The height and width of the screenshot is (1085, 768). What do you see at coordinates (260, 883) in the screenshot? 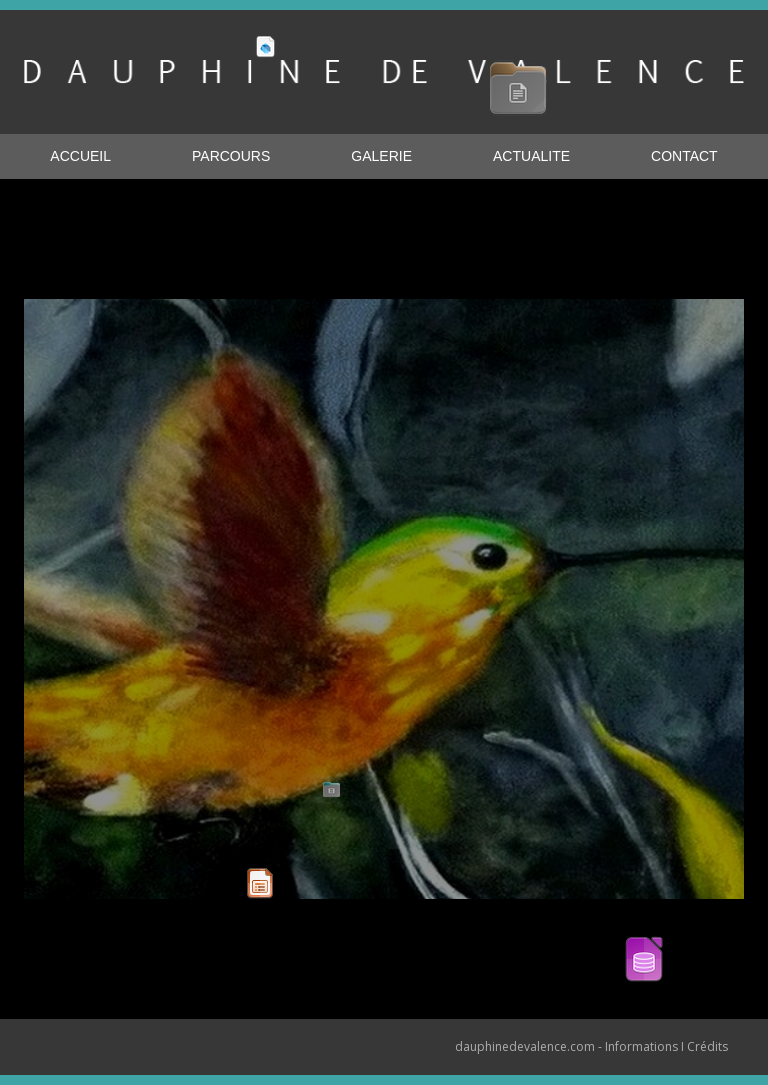
I see `libreoffice impress presentation template file` at bounding box center [260, 883].